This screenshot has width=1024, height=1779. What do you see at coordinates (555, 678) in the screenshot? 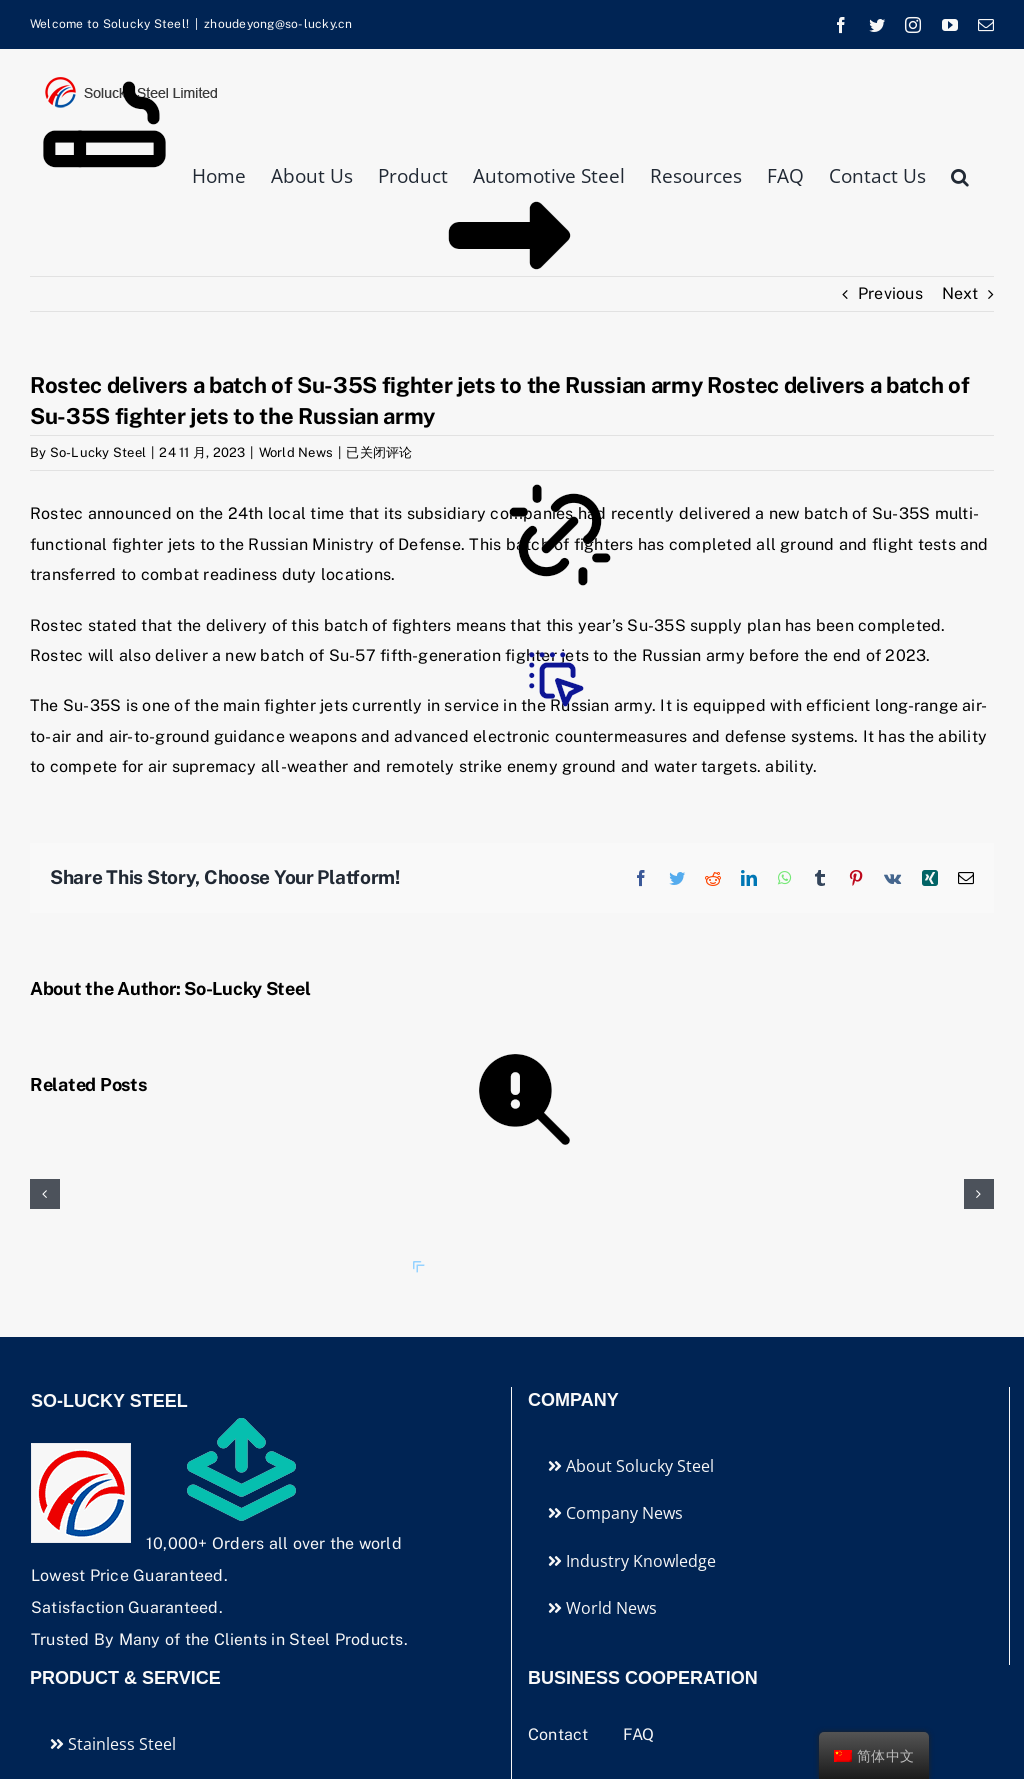
I see `drag and drop to reorder items` at bounding box center [555, 678].